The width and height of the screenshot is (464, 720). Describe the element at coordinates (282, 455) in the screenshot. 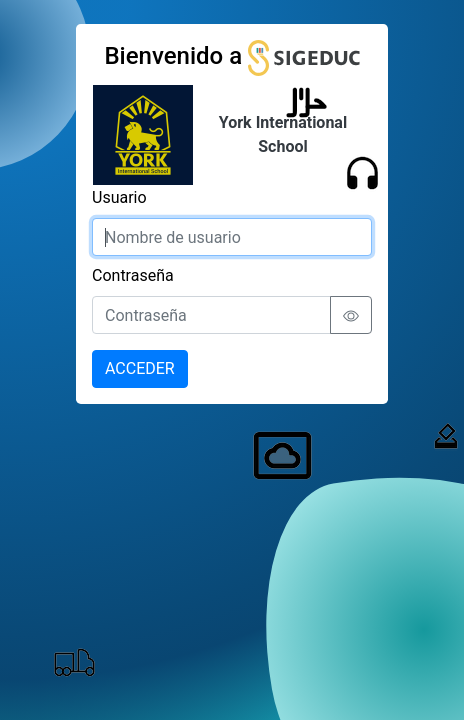

I see `access daydream or screensaver settings` at that location.